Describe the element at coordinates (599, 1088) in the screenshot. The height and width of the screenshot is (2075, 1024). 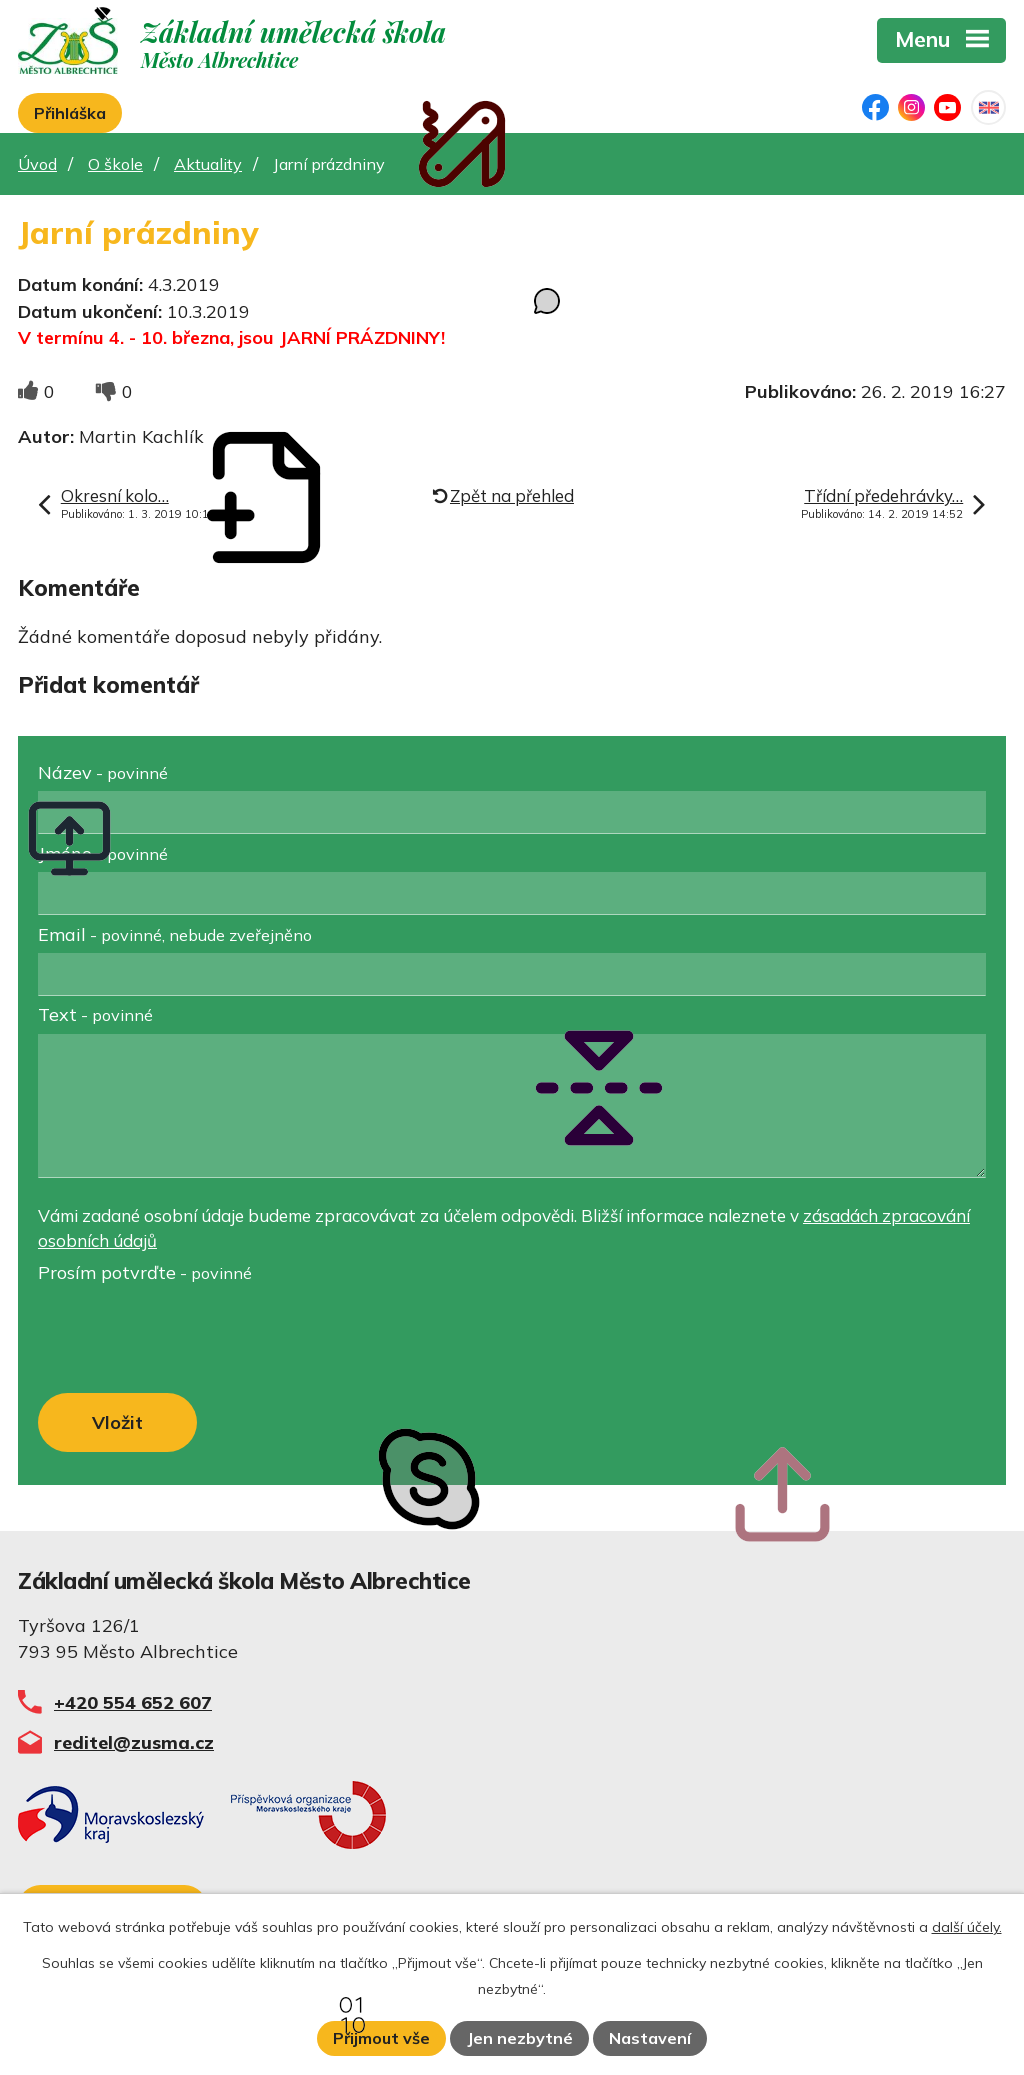
I see `flip image vertically` at that location.